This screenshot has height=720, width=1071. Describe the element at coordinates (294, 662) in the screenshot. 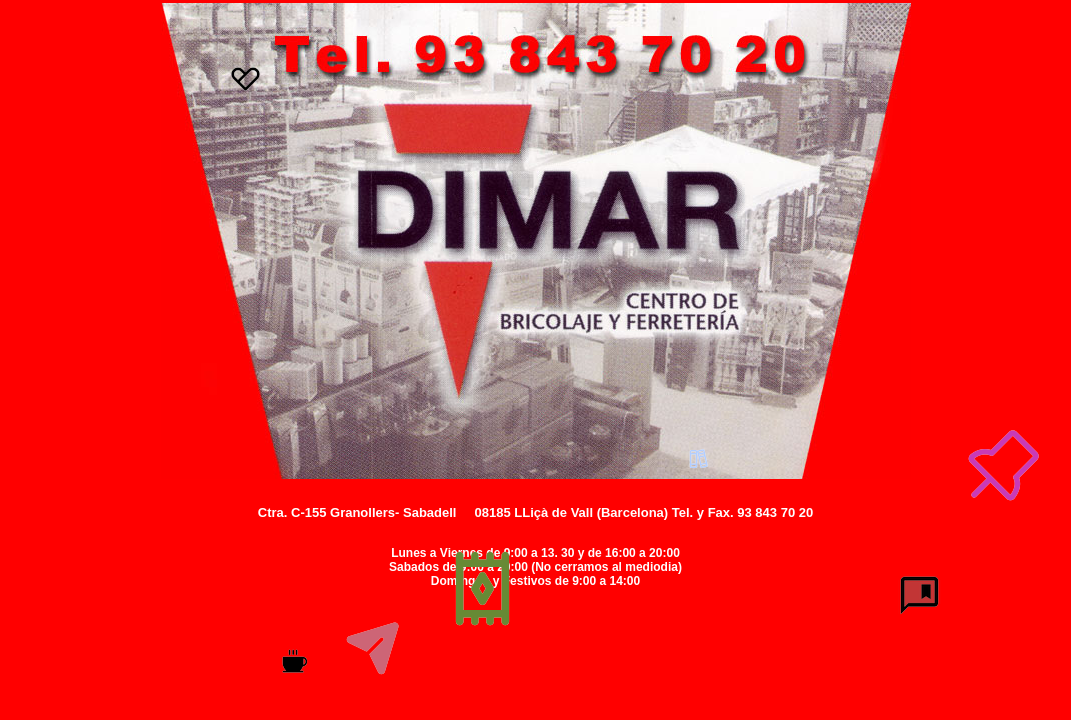

I see `find nearby coffee shops or cafés` at that location.